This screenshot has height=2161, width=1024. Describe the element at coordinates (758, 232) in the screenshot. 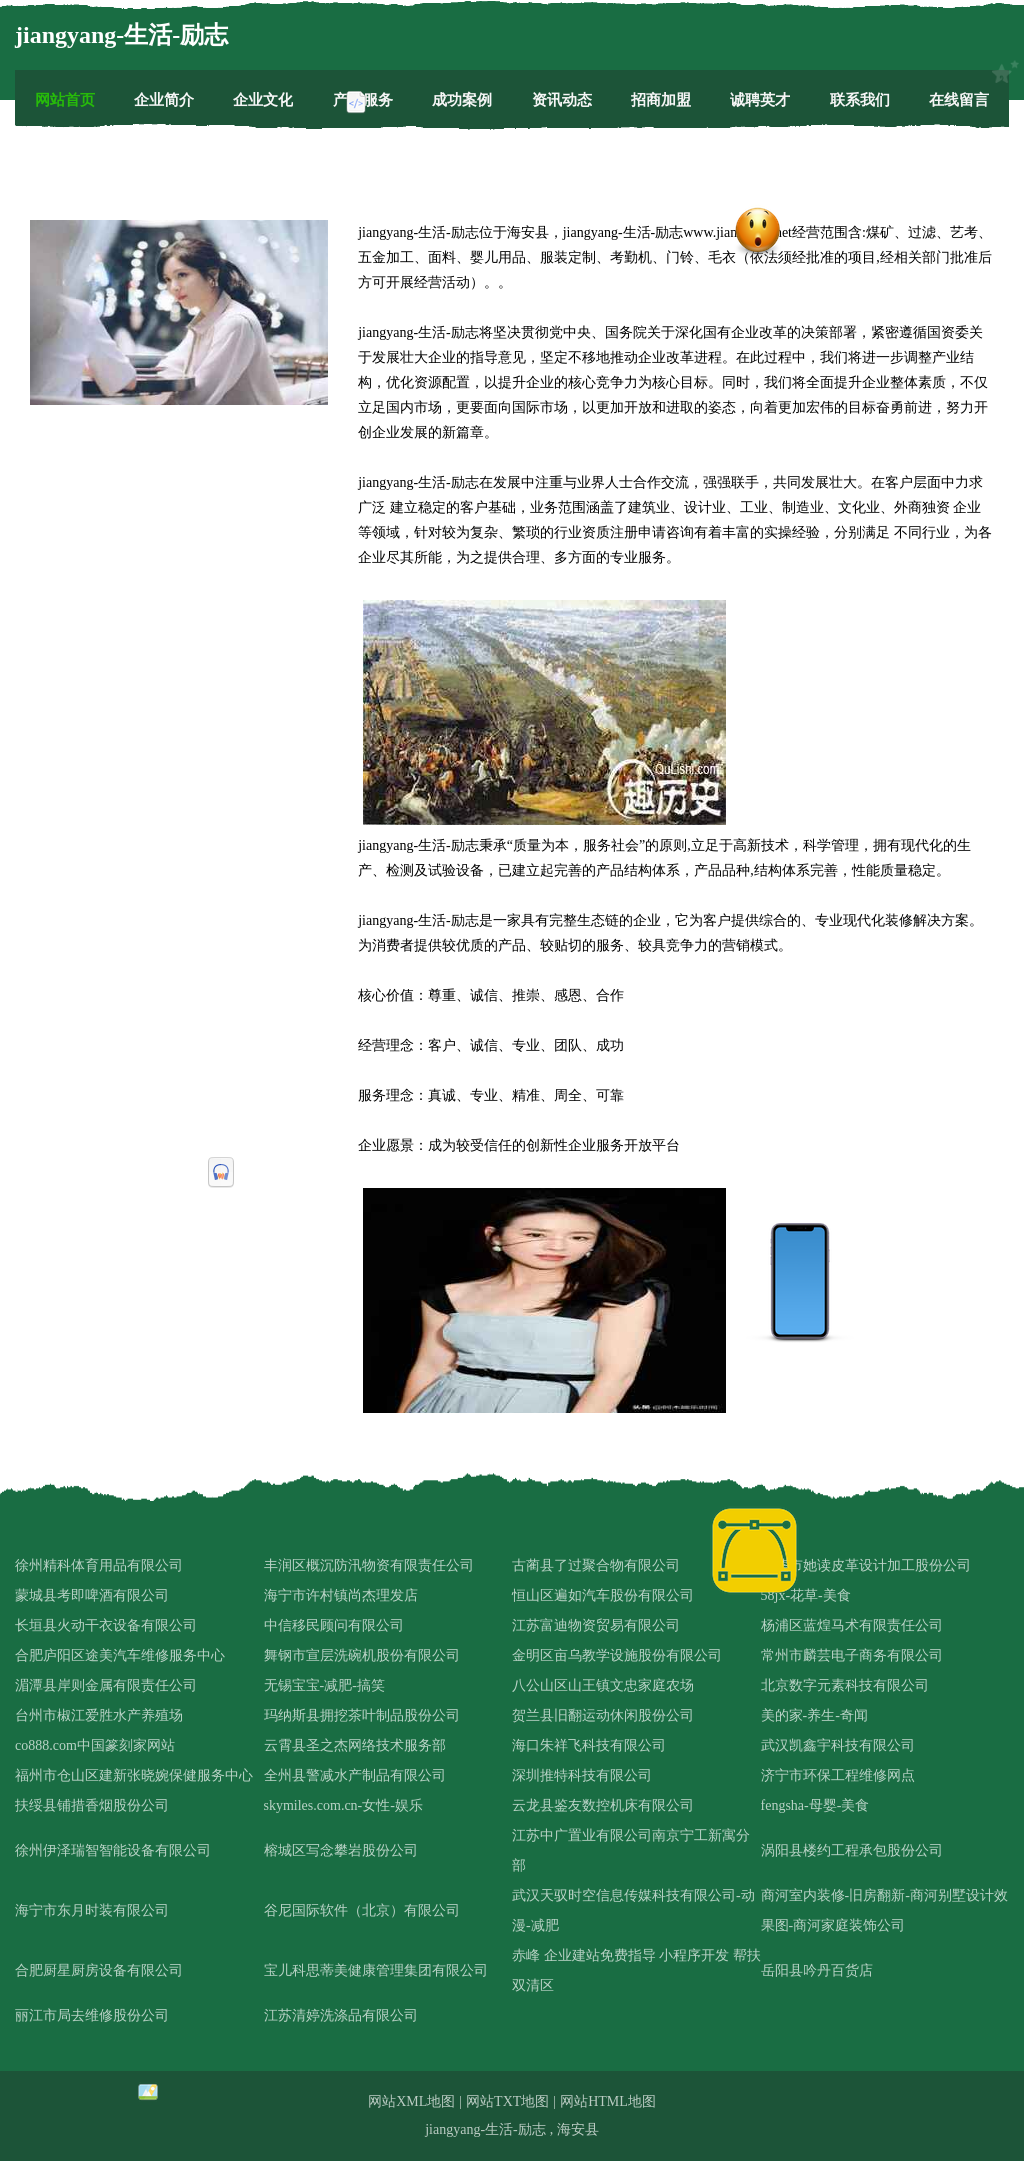

I see `indicates a surprising or unexpected event` at that location.